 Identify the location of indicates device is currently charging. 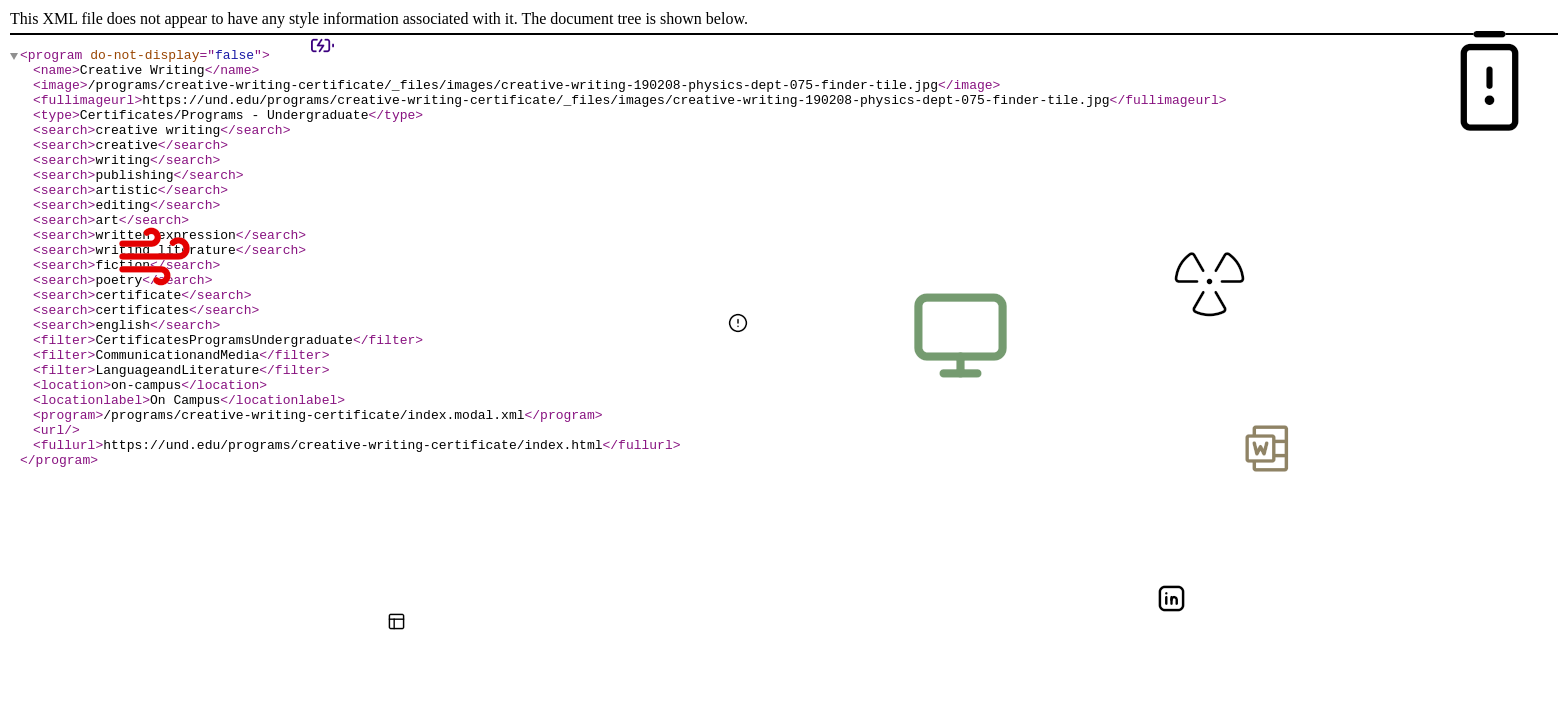
(322, 45).